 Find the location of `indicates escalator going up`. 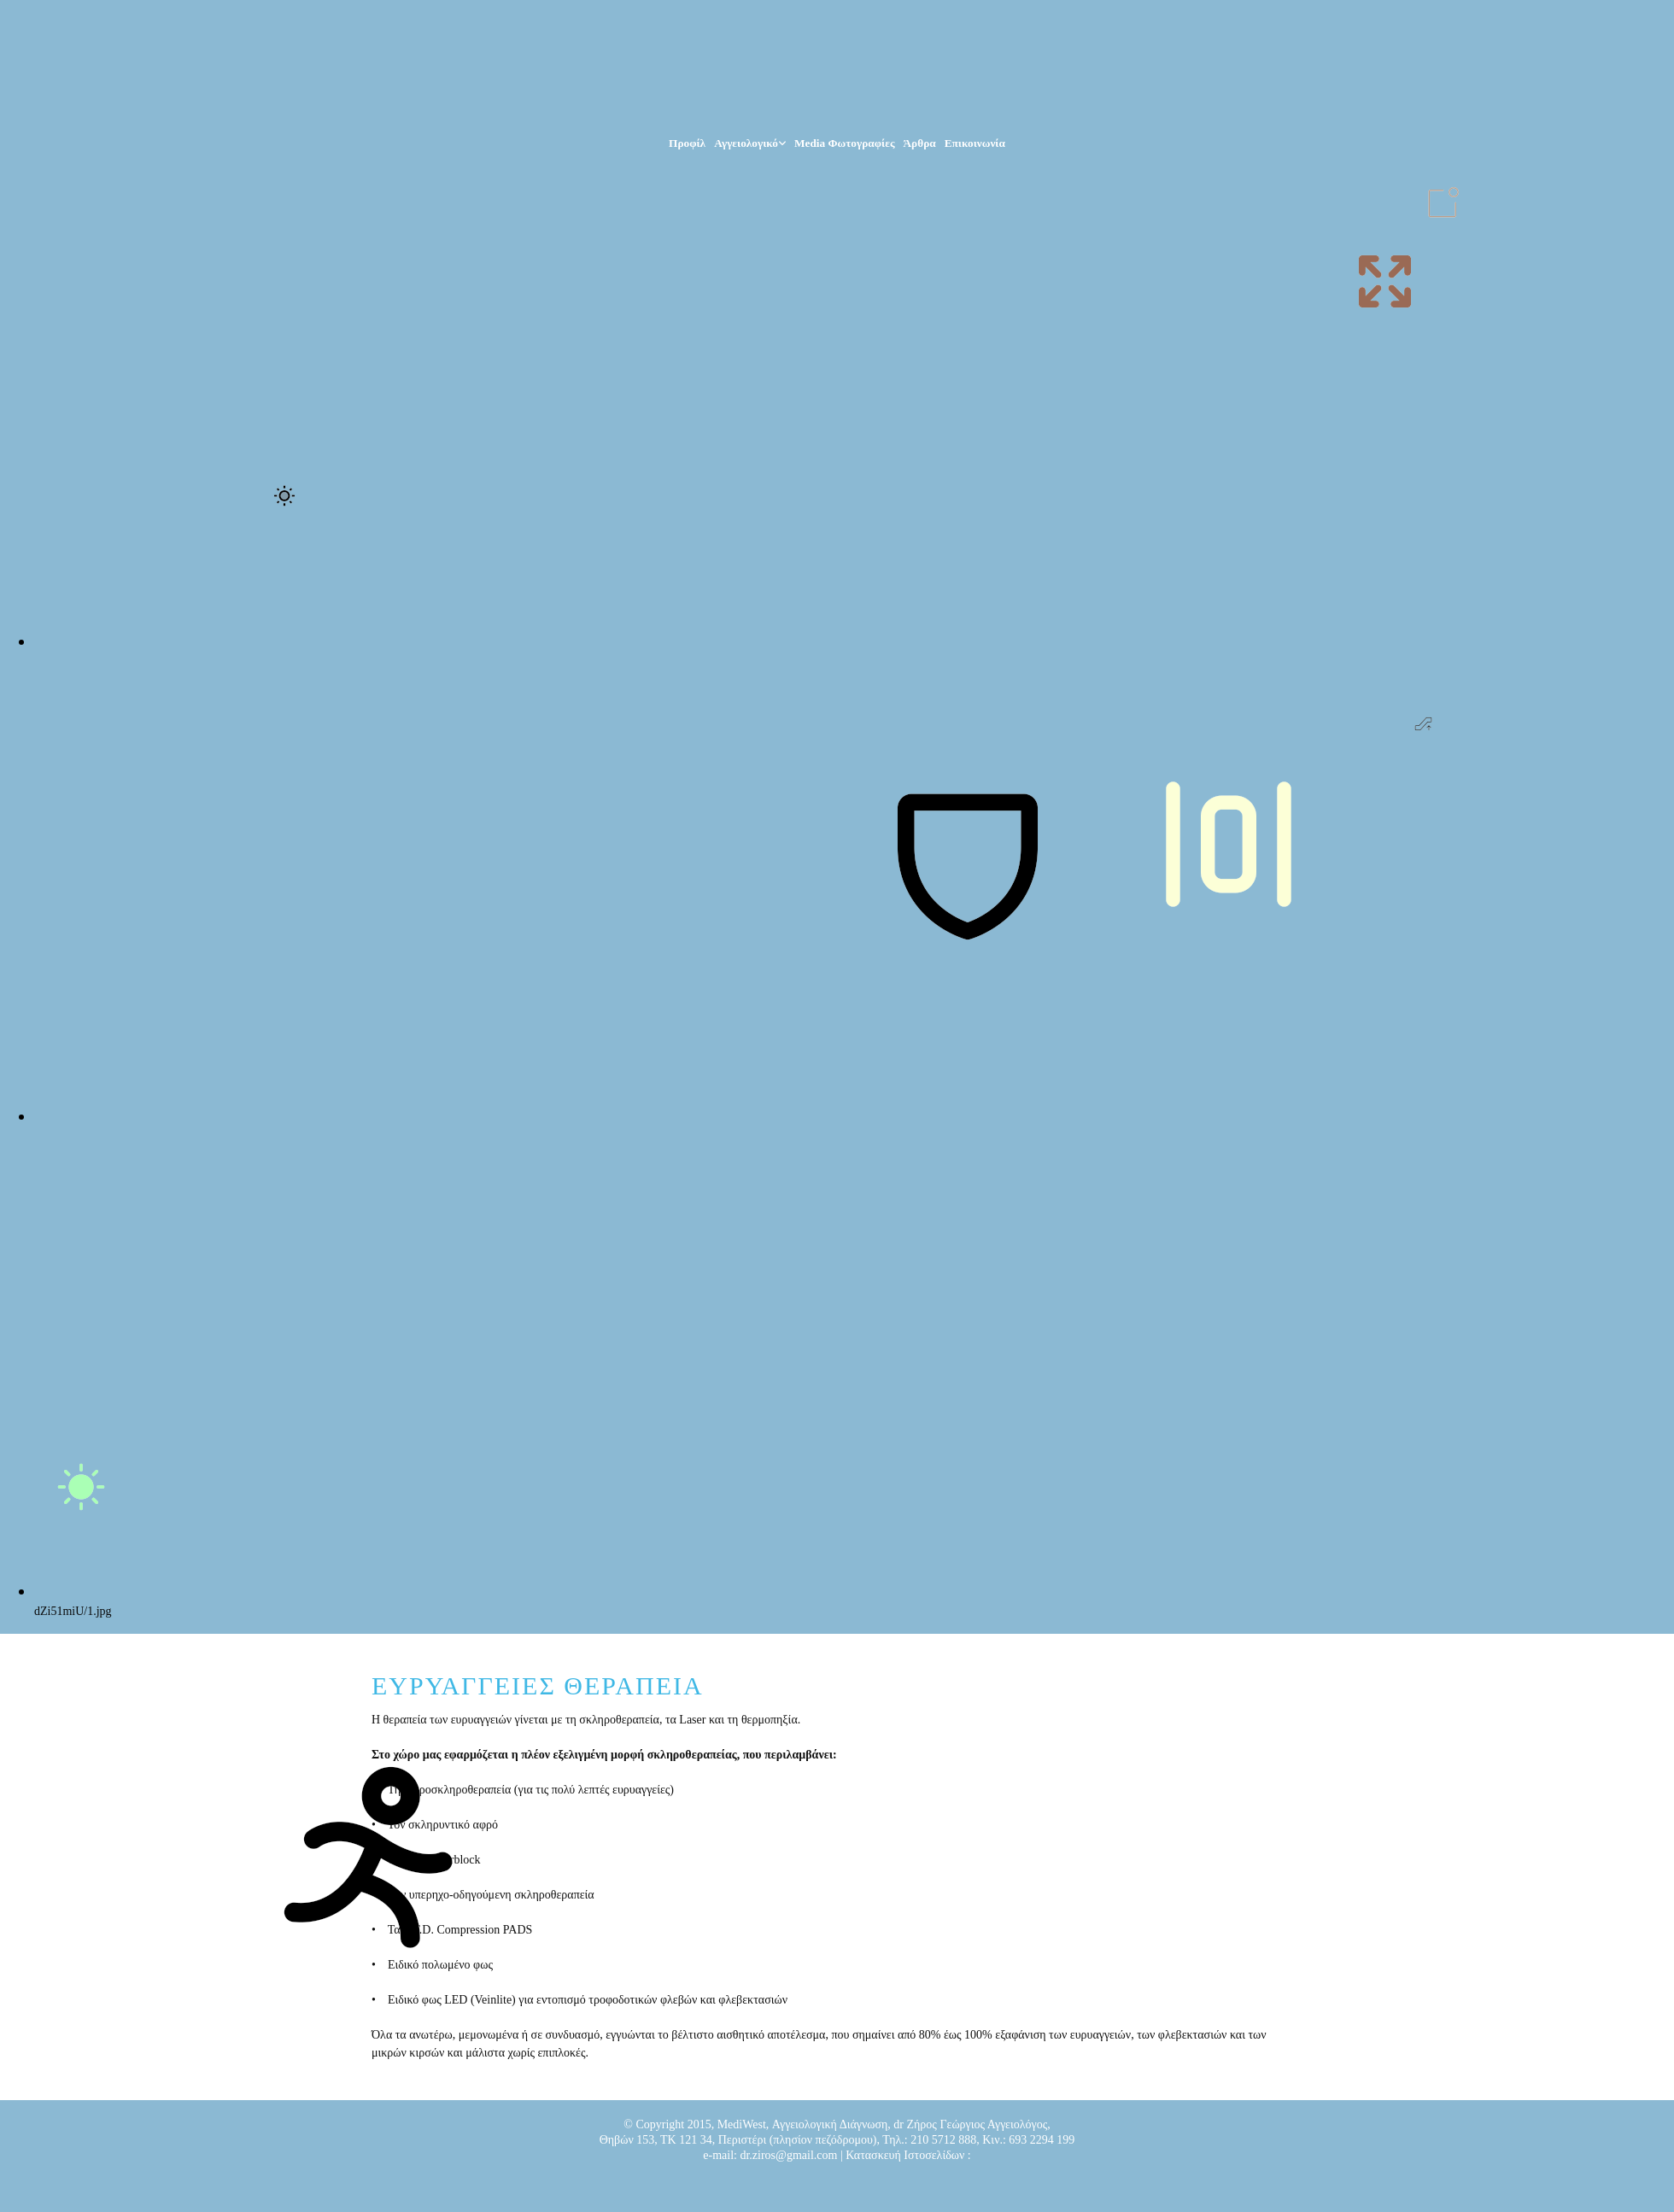

indicates escalator going up is located at coordinates (1423, 723).